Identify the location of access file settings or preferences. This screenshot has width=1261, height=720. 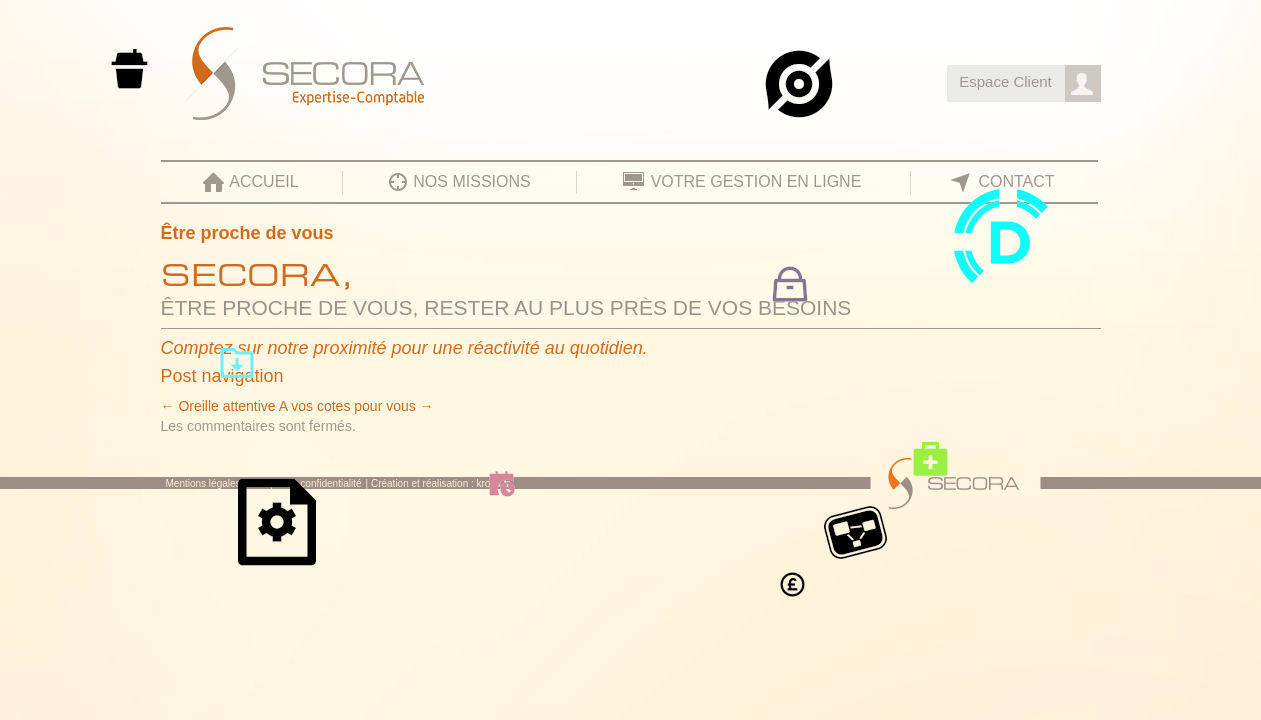
(277, 522).